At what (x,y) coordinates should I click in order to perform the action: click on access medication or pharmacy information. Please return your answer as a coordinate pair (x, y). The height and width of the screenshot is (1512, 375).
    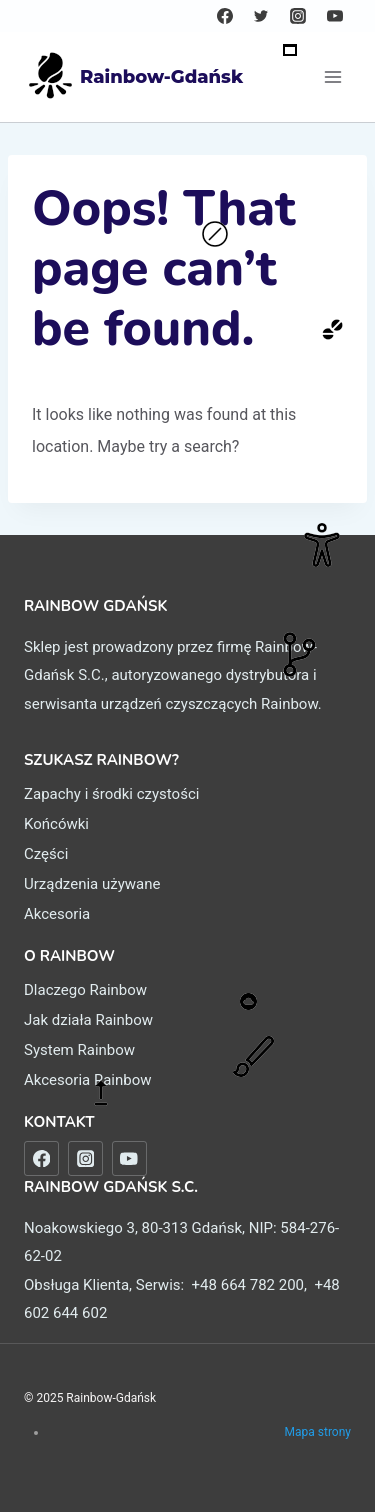
    Looking at the image, I should click on (332, 329).